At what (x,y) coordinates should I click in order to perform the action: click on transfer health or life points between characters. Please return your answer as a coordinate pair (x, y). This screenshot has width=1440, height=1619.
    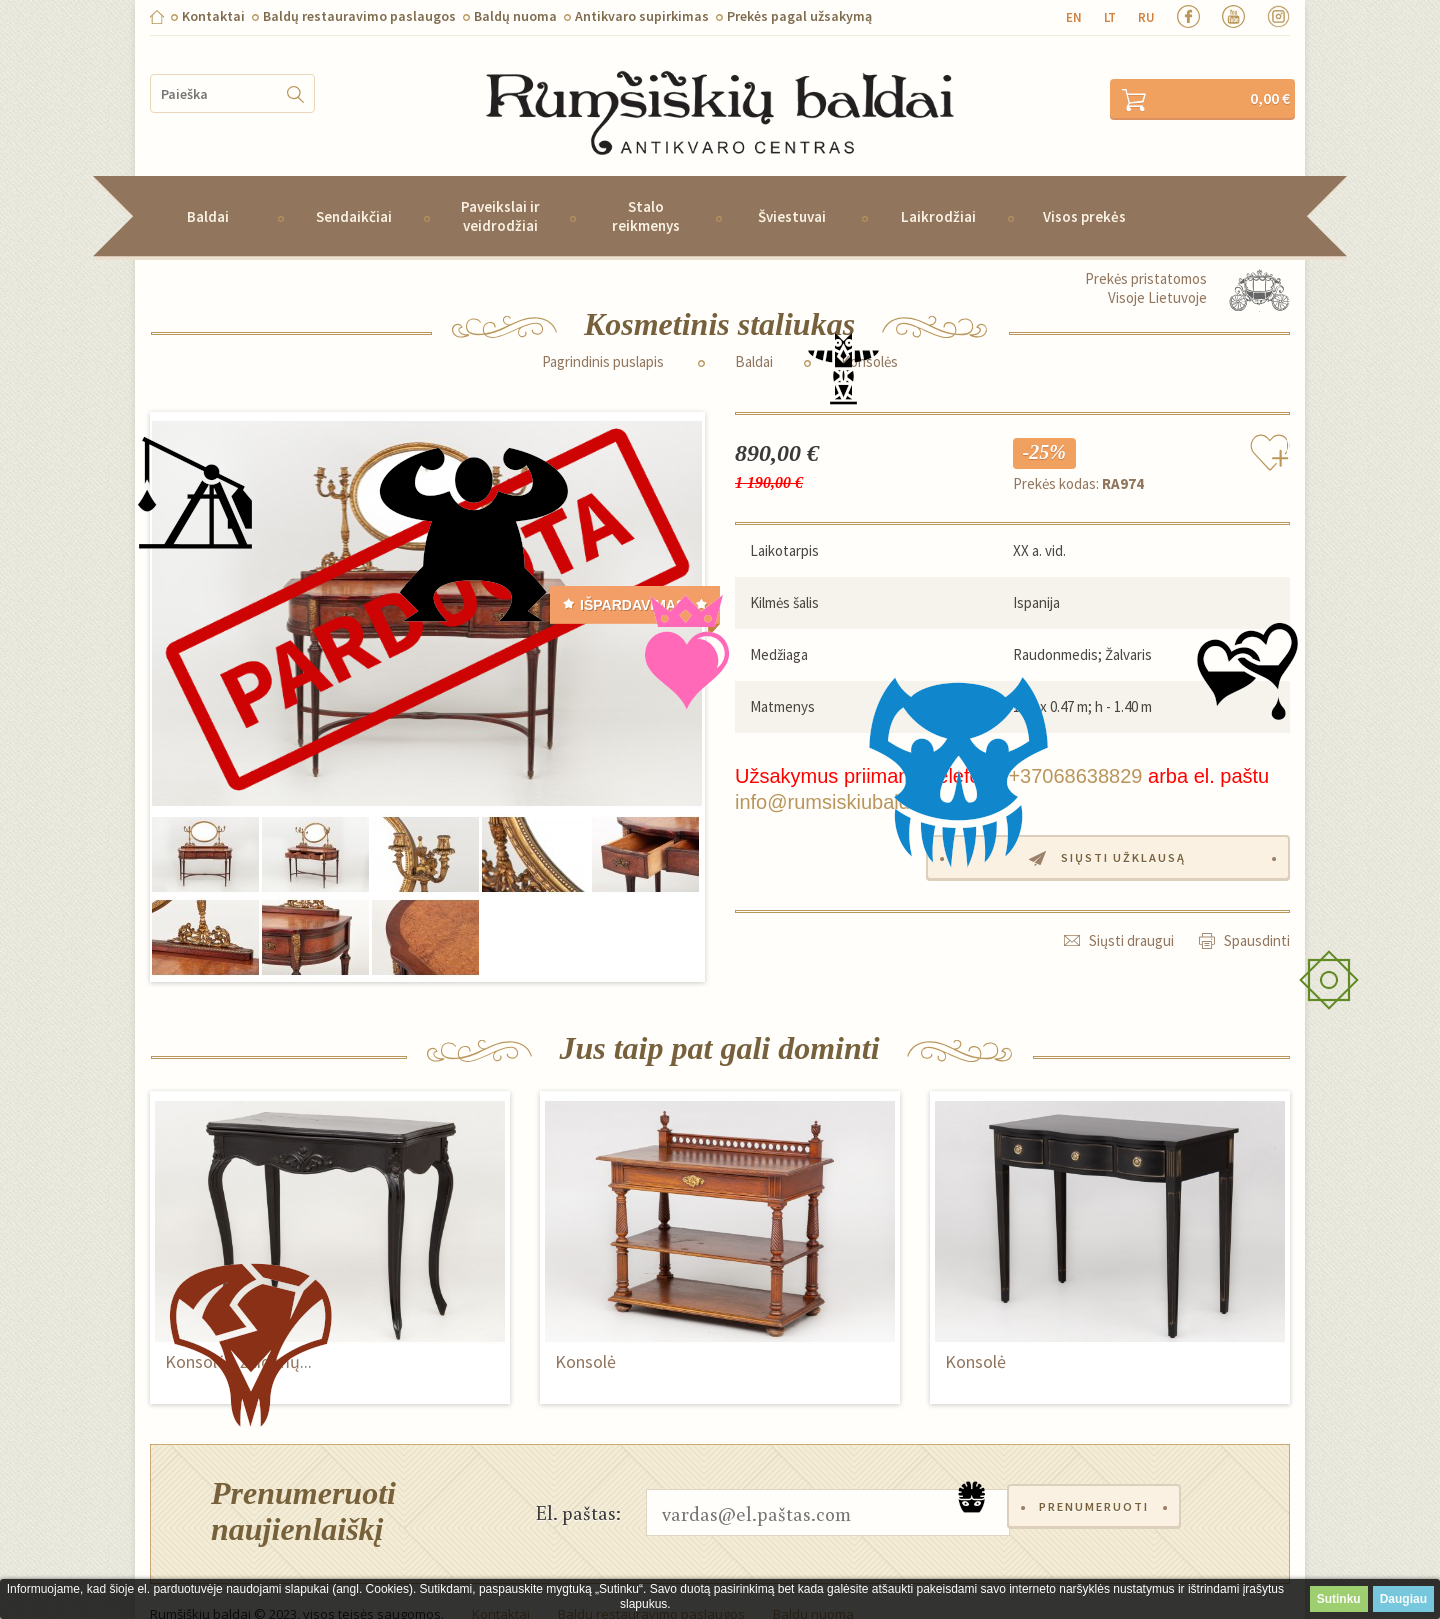
    Looking at the image, I should click on (1248, 669).